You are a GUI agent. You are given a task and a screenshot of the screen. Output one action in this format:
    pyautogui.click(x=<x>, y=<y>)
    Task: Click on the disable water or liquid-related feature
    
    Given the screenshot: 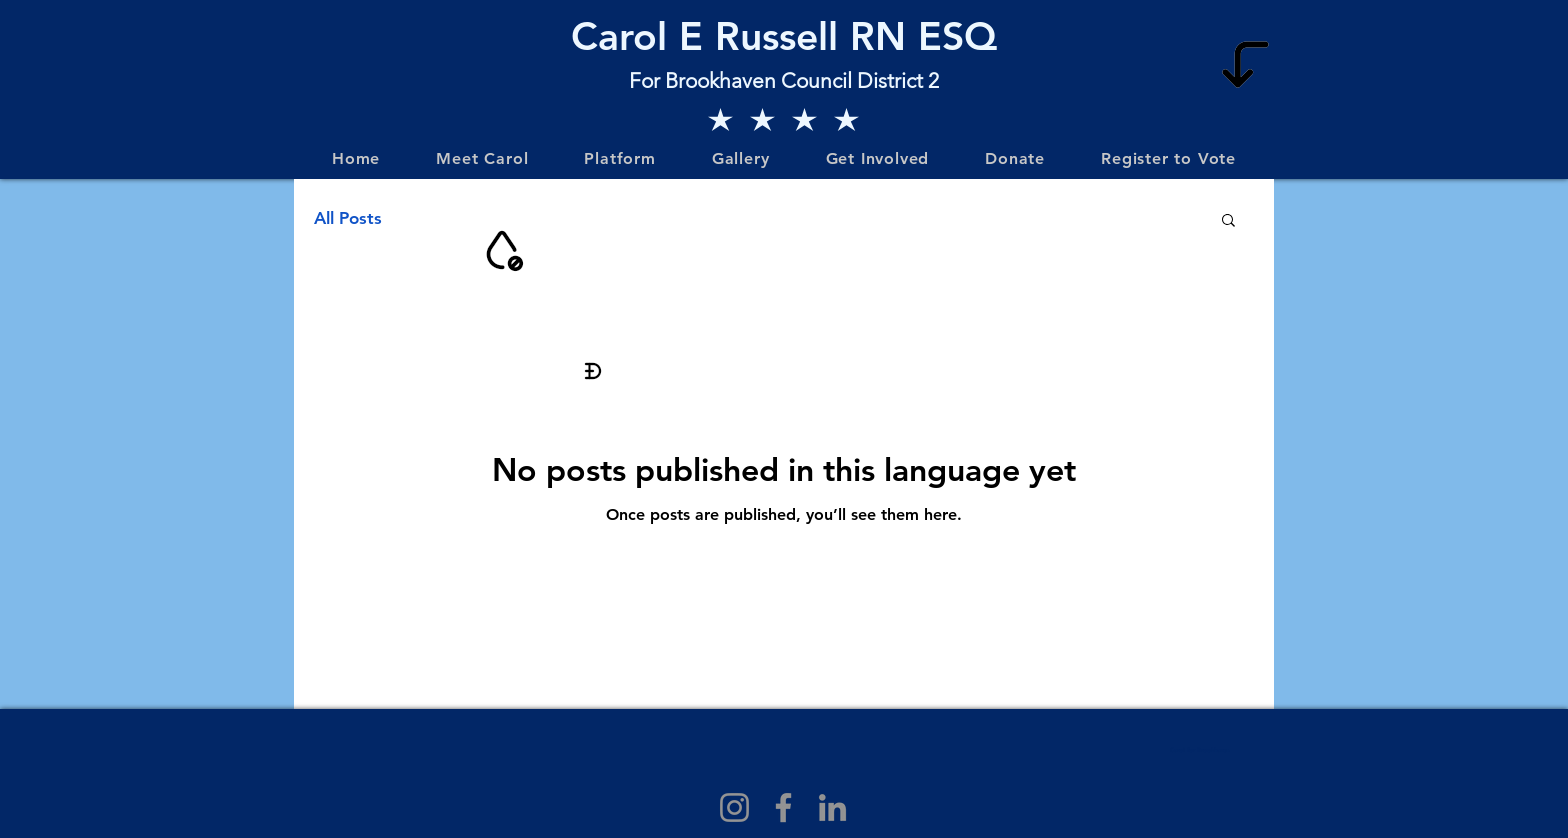 What is the action you would take?
    pyautogui.click(x=502, y=250)
    